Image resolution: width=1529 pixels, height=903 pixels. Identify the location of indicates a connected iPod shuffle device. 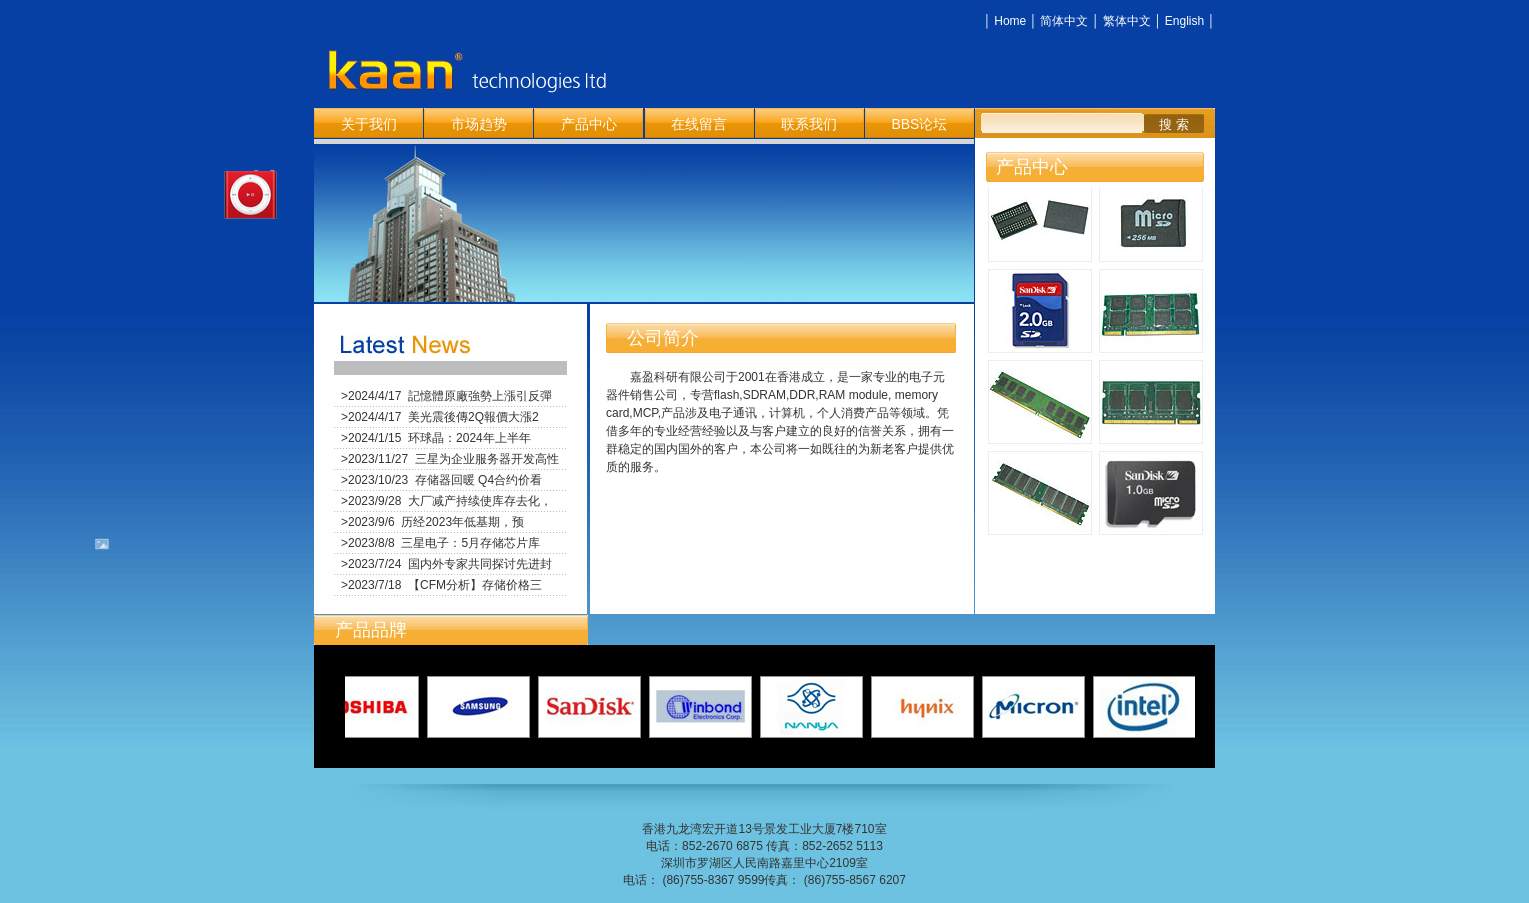
(250, 194).